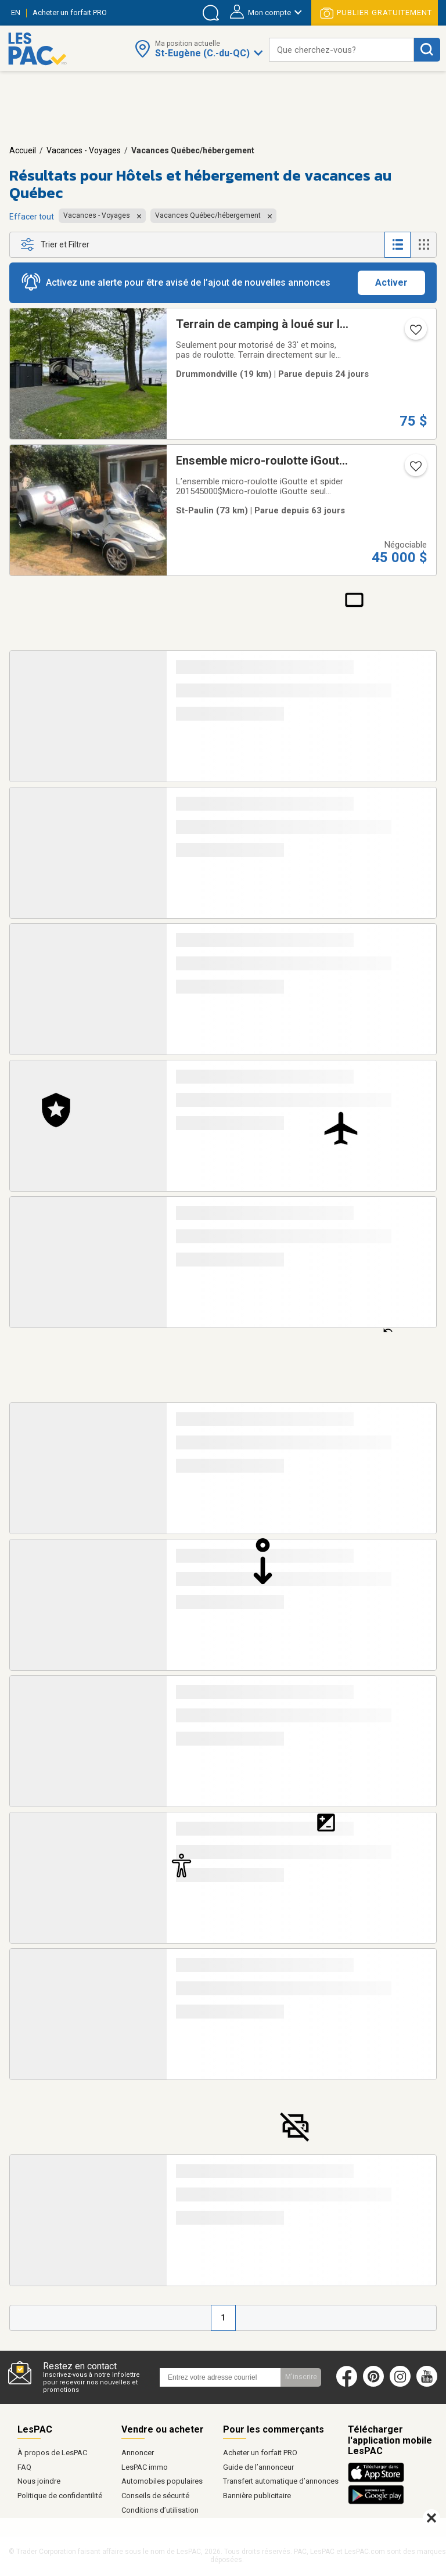 The image size is (446, 2576). Describe the element at coordinates (56, 1110) in the screenshot. I see `contact local police or emergency services` at that location.